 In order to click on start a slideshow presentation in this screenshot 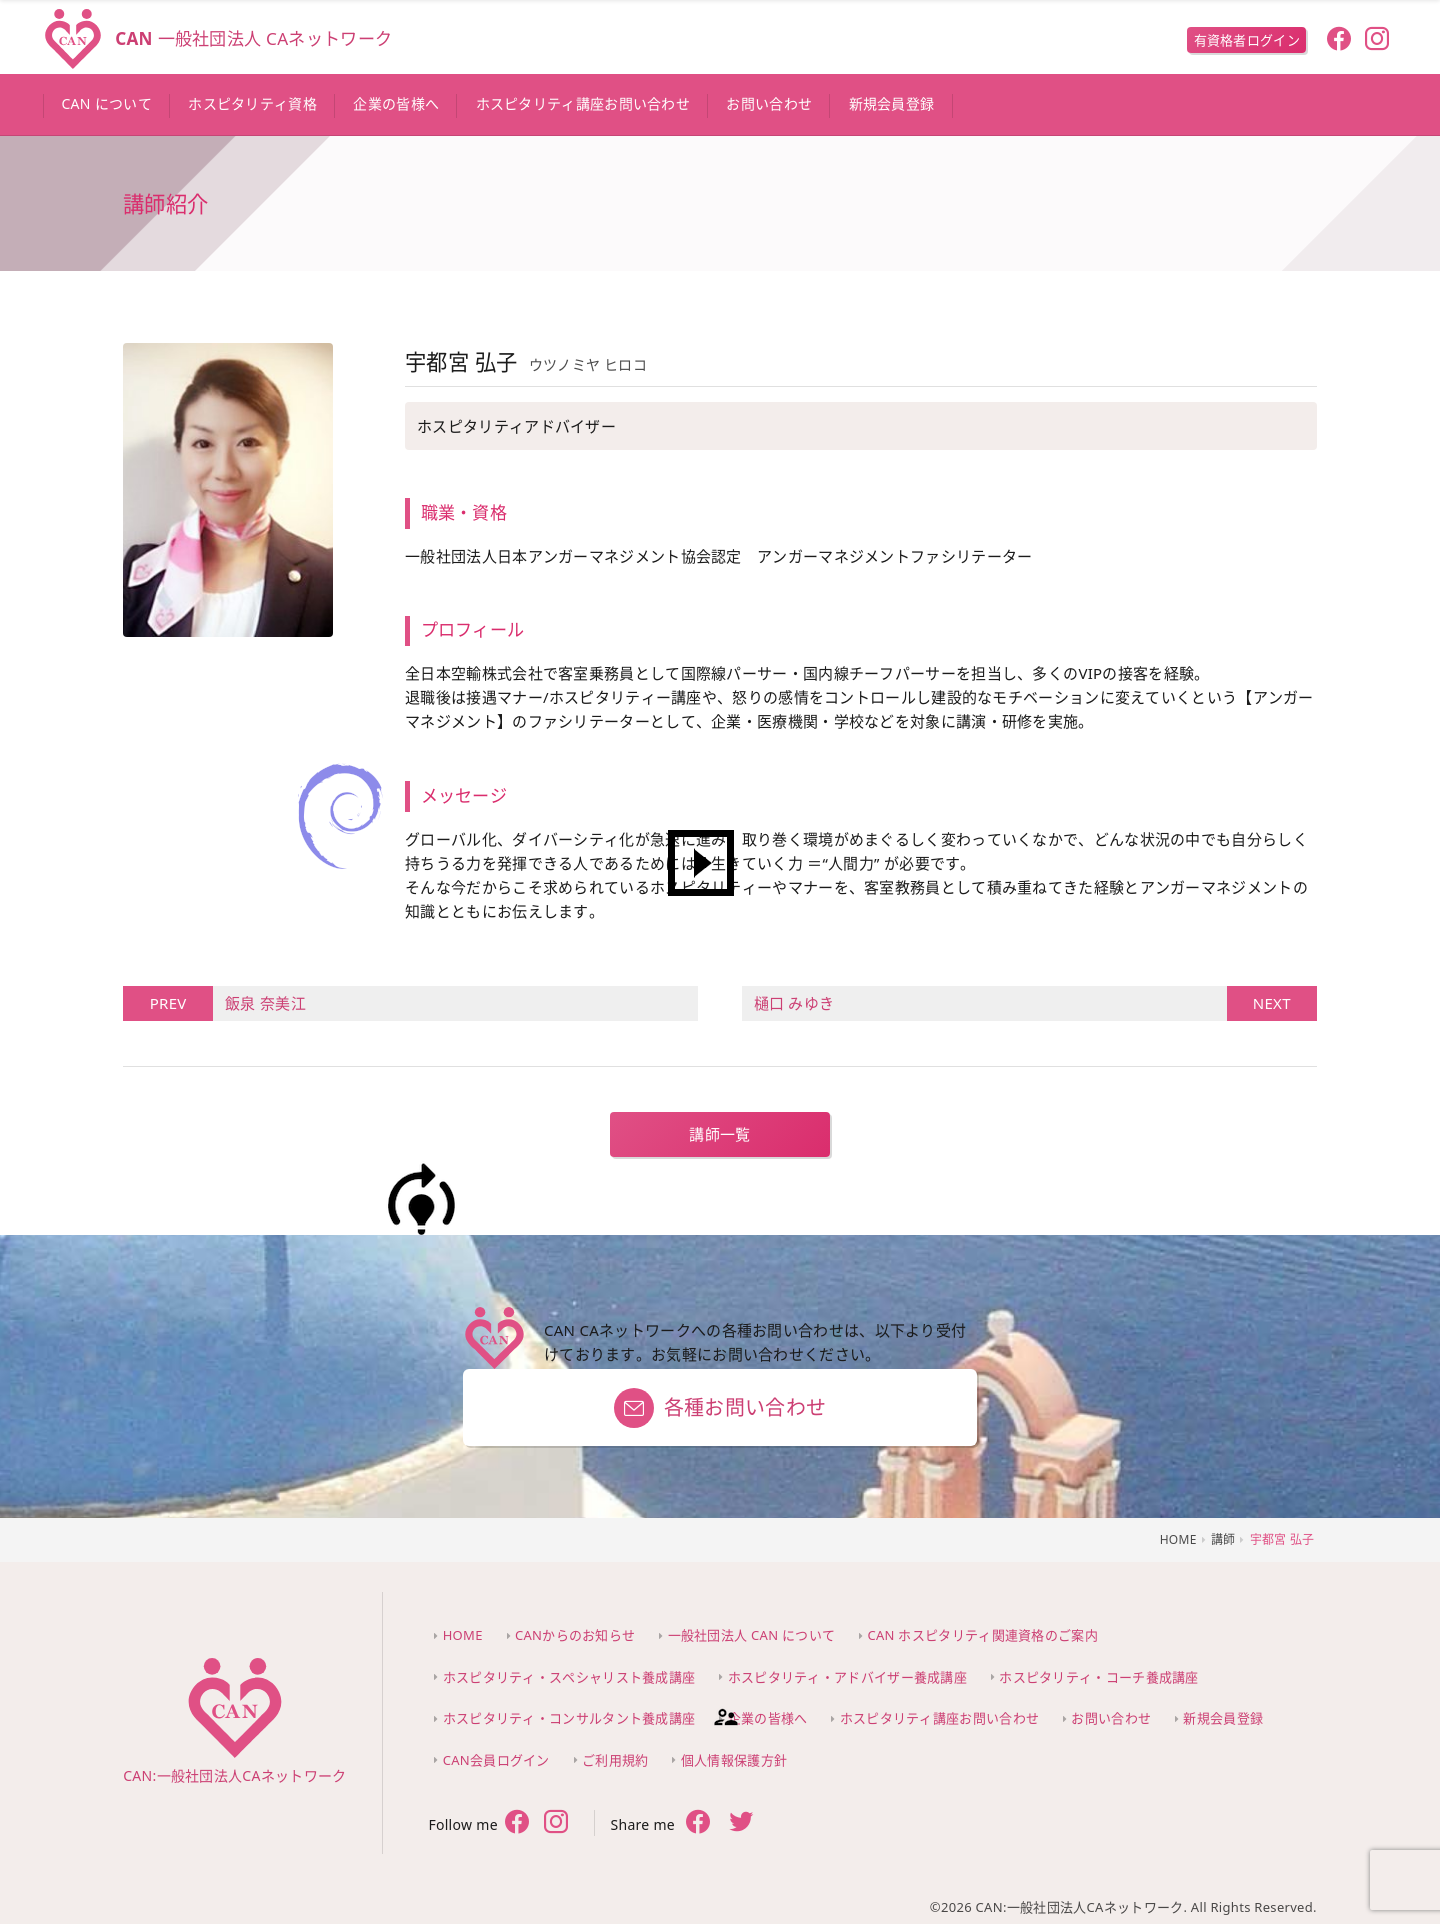, I will do `click(701, 863)`.